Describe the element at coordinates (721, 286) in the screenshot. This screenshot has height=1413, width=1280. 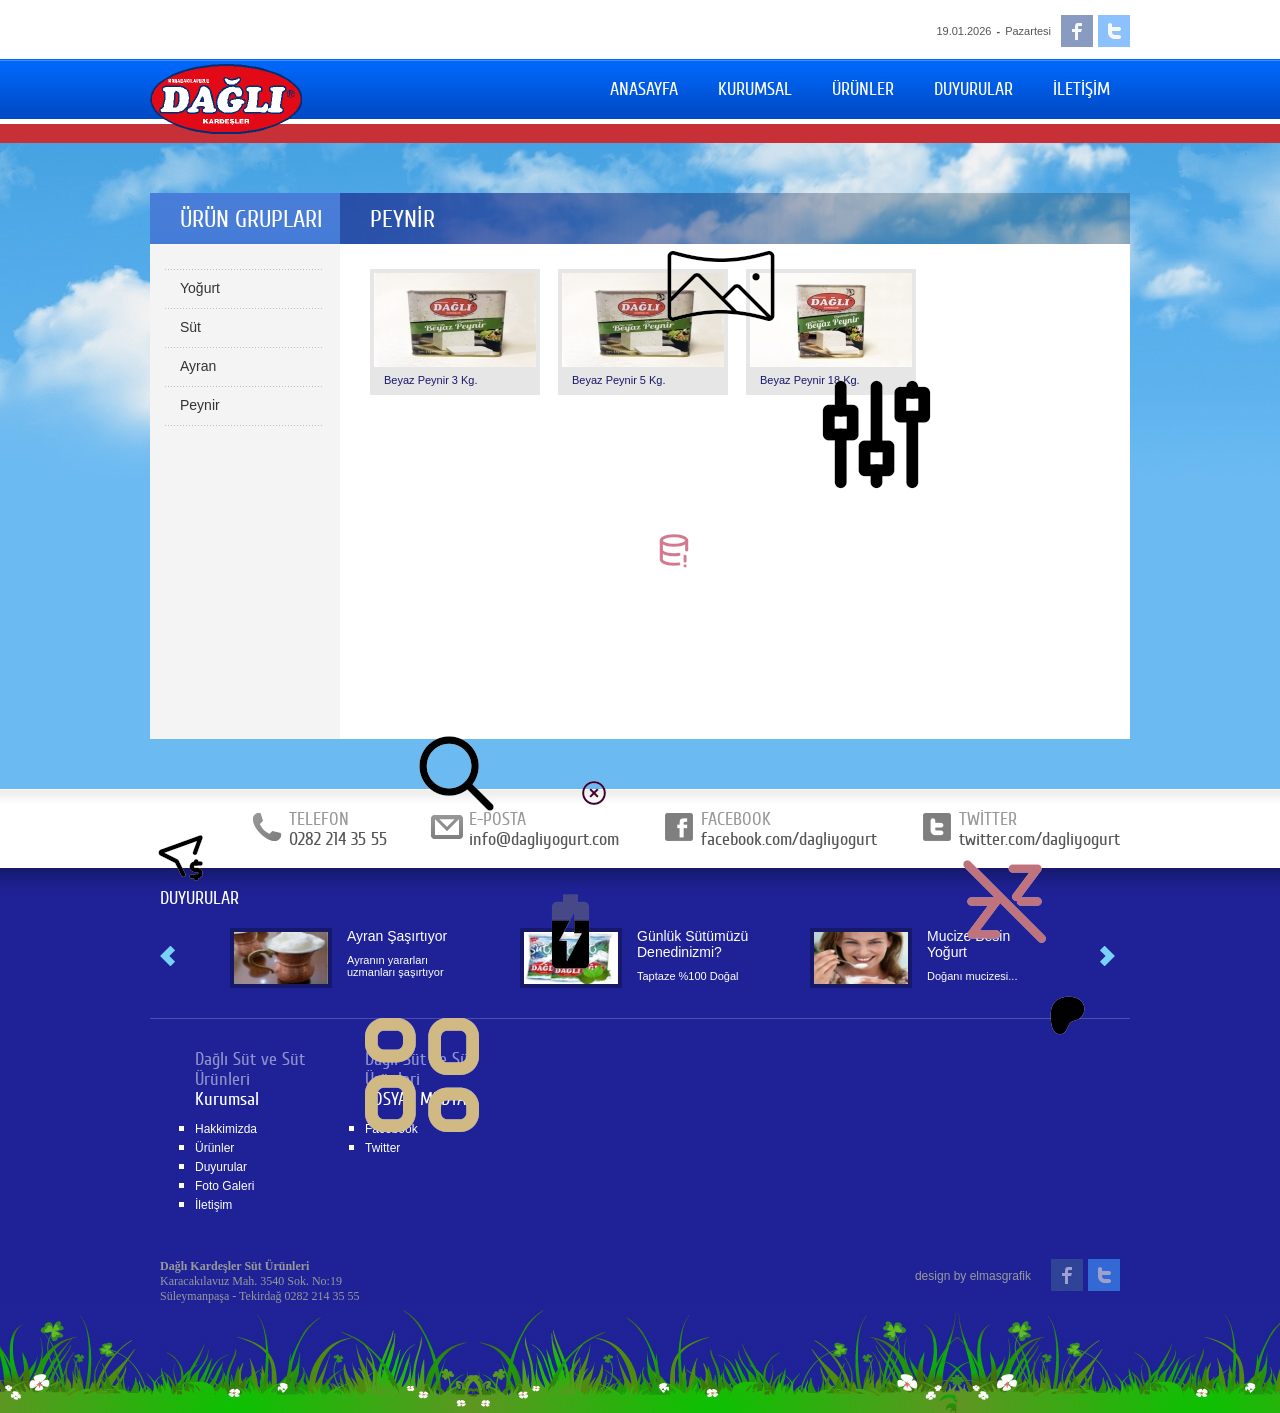
I see `view panorama or wide-angle photos` at that location.